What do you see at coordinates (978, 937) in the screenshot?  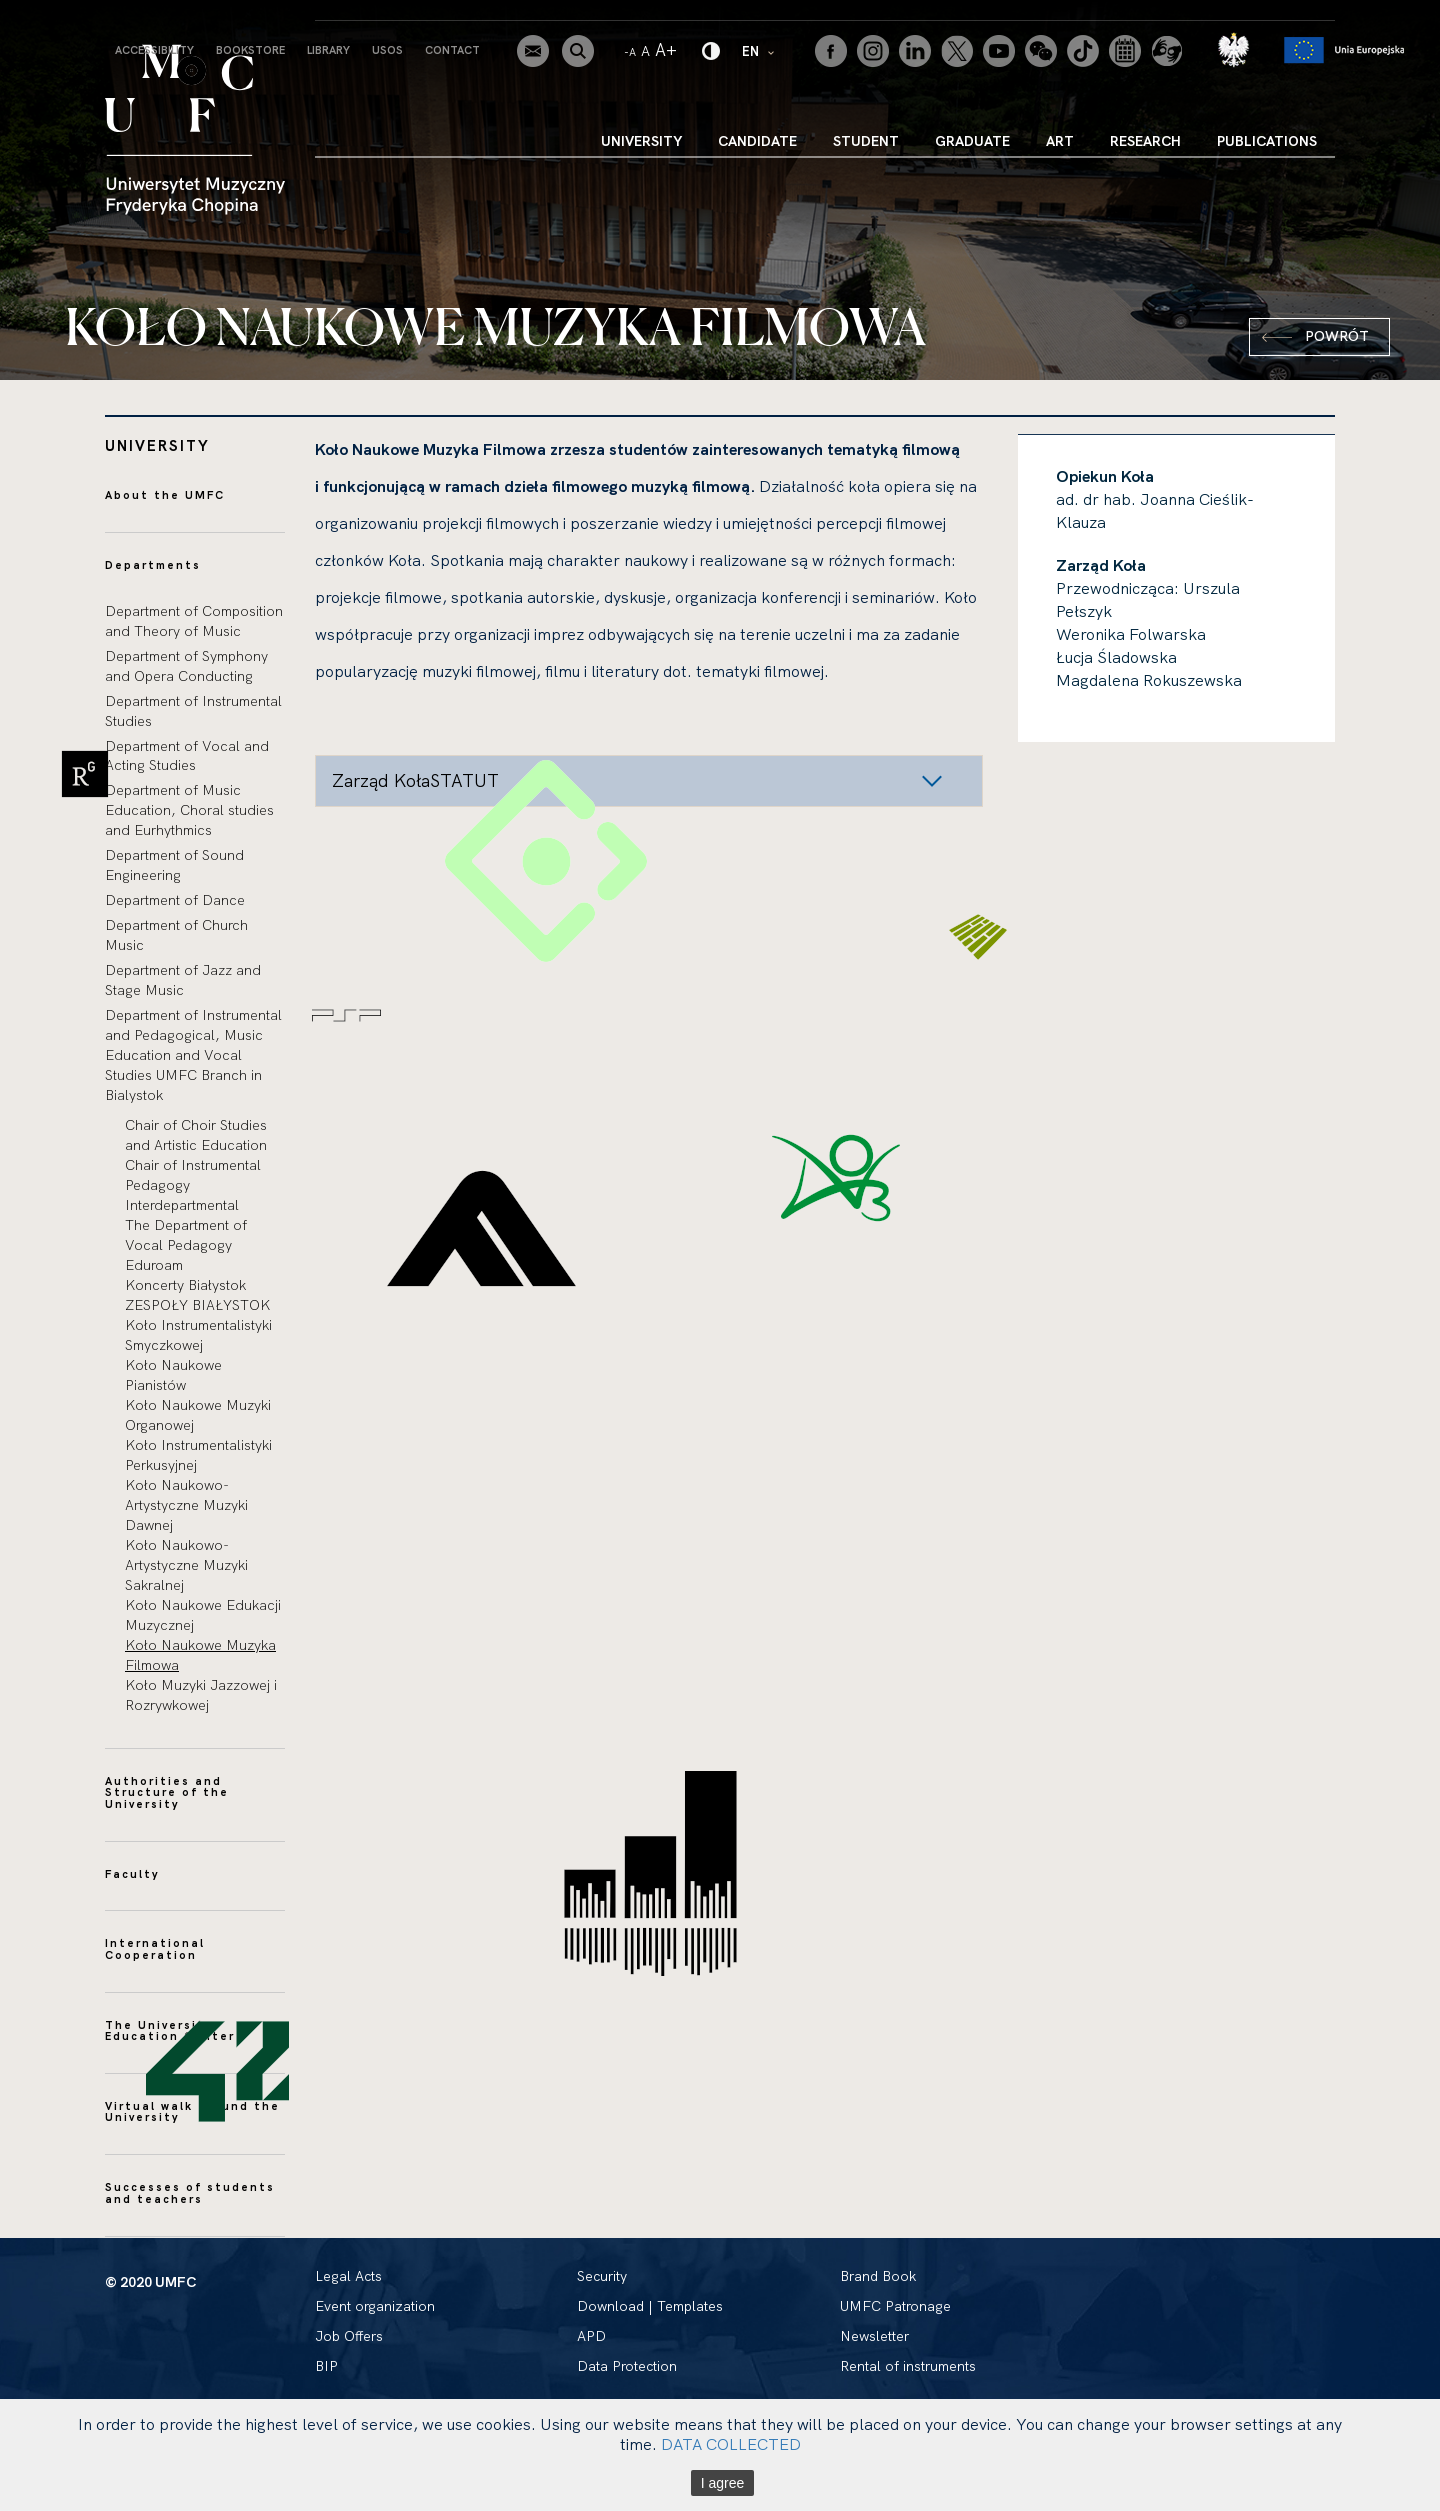 I see `Apache Parquet logo` at bounding box center [978, 937].